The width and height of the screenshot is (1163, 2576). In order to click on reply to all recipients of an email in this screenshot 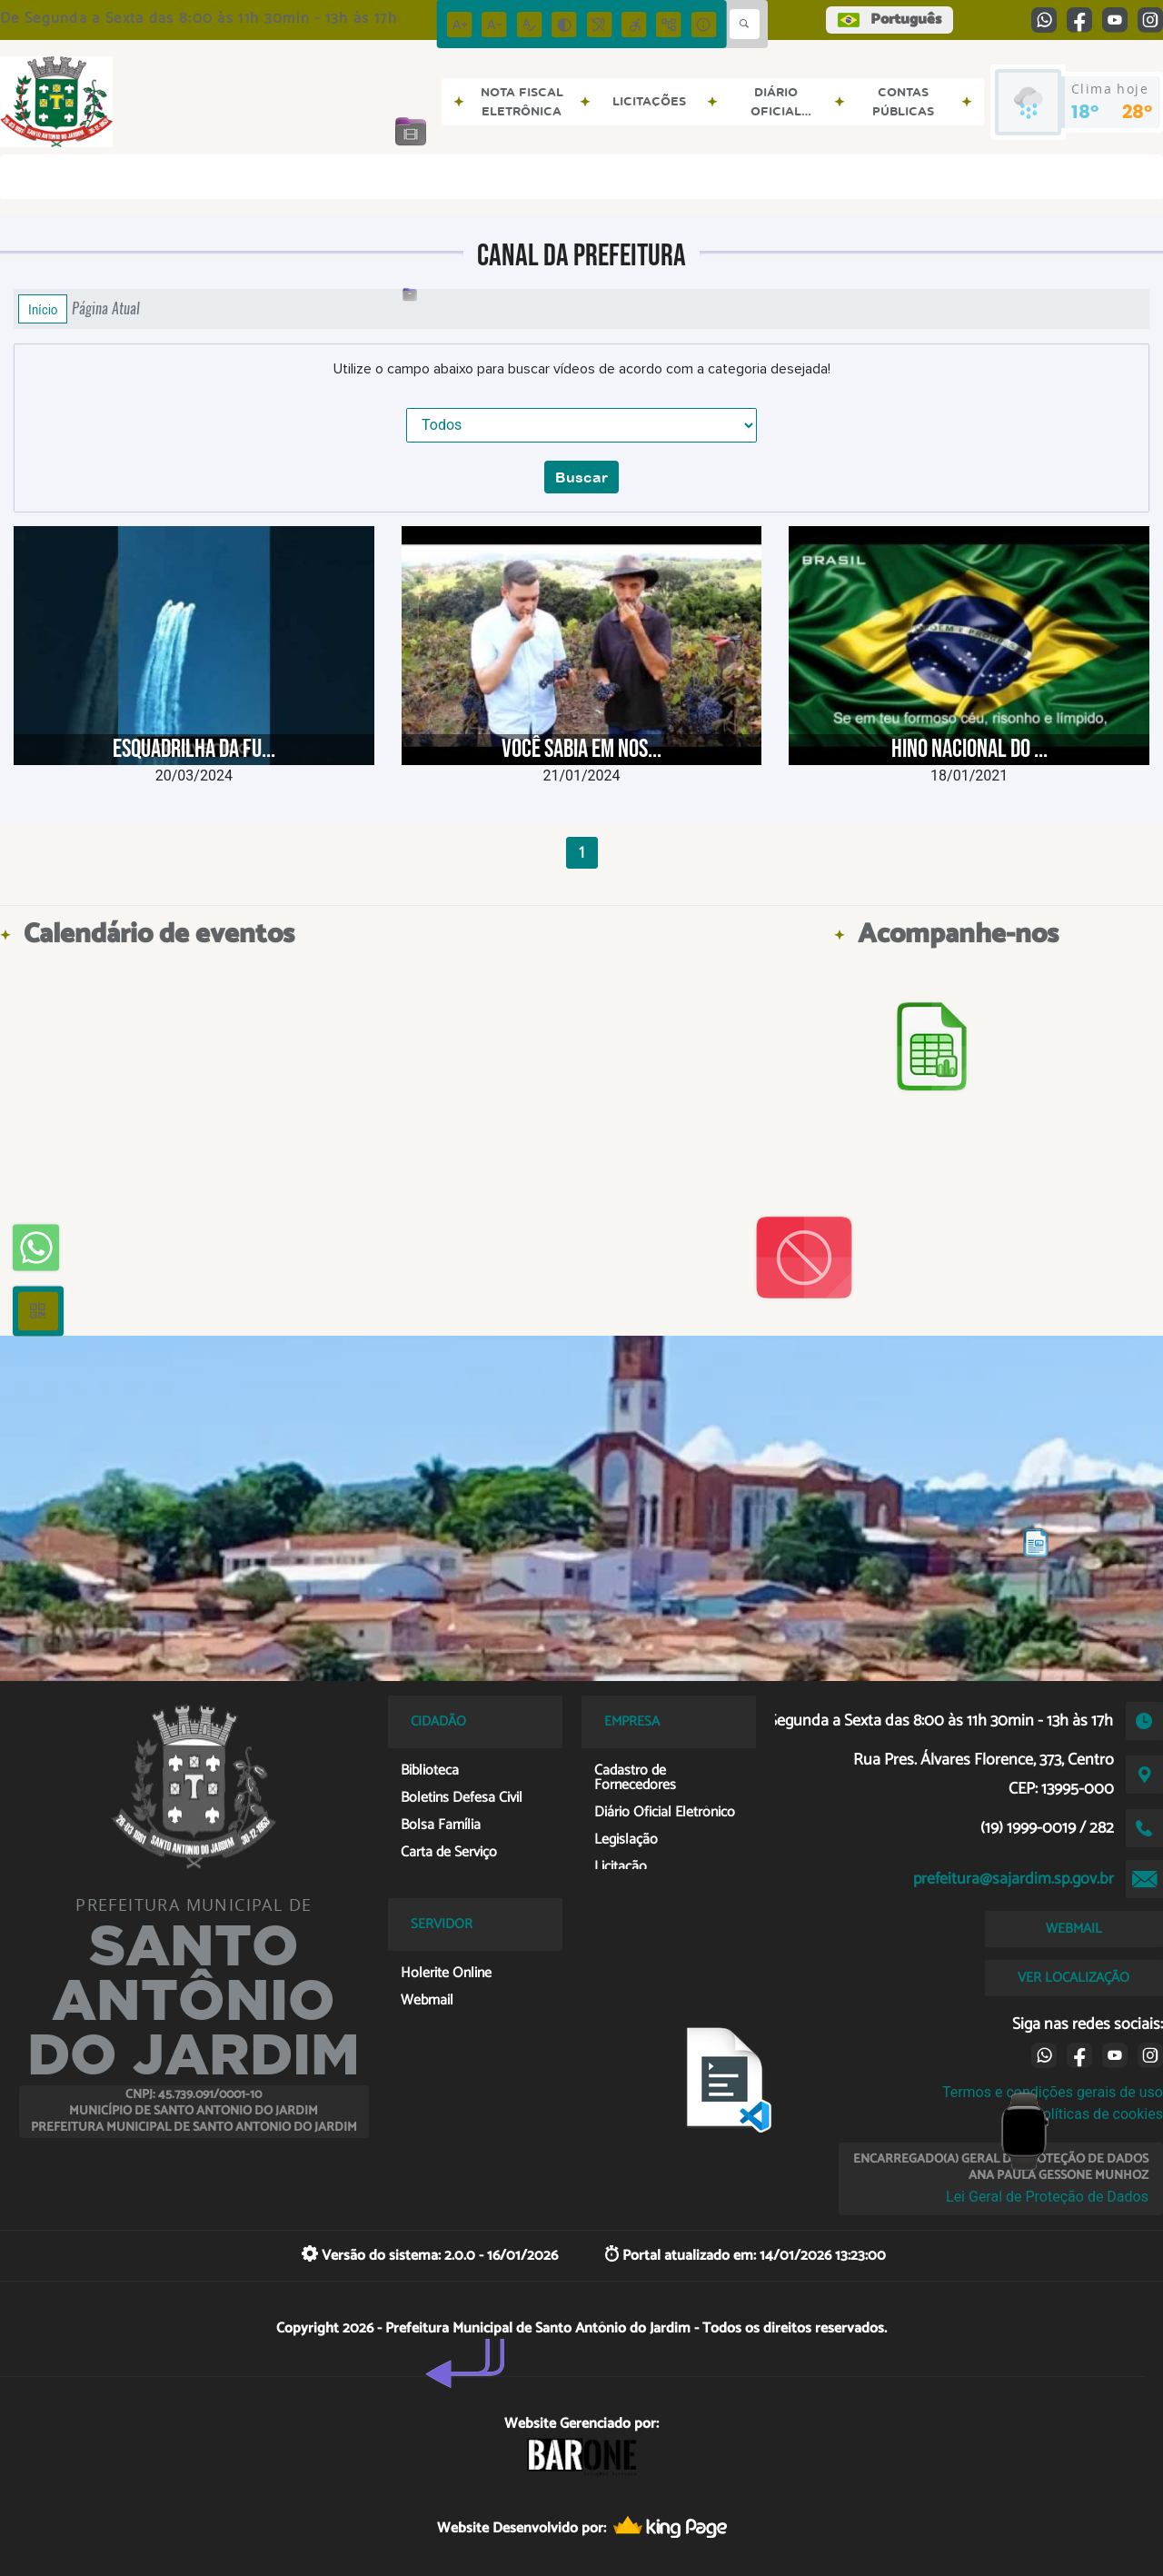, I will do `click(463, 2362)`.